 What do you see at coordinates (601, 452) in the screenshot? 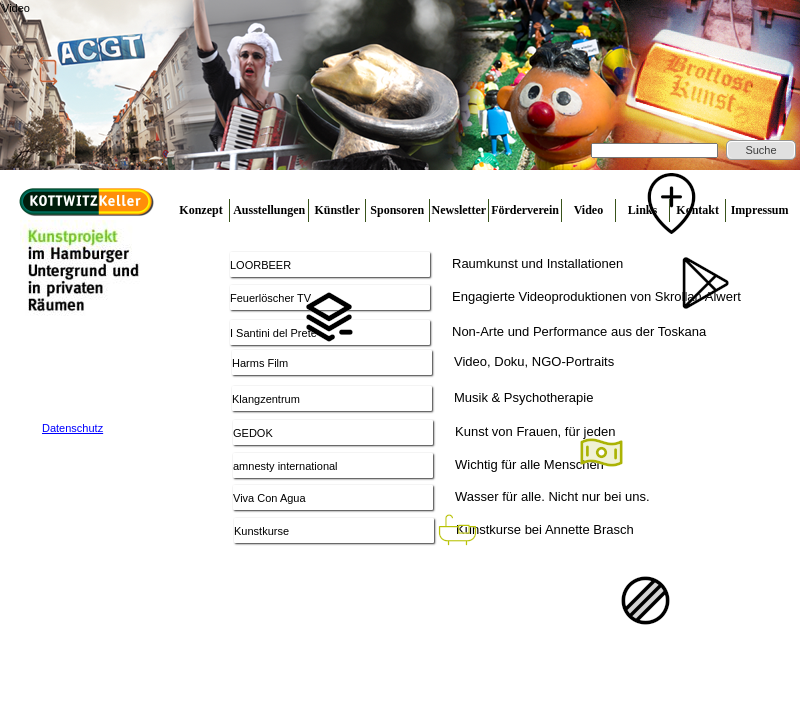
I see `view payment or transaction details` at bounding box center [601, 452].